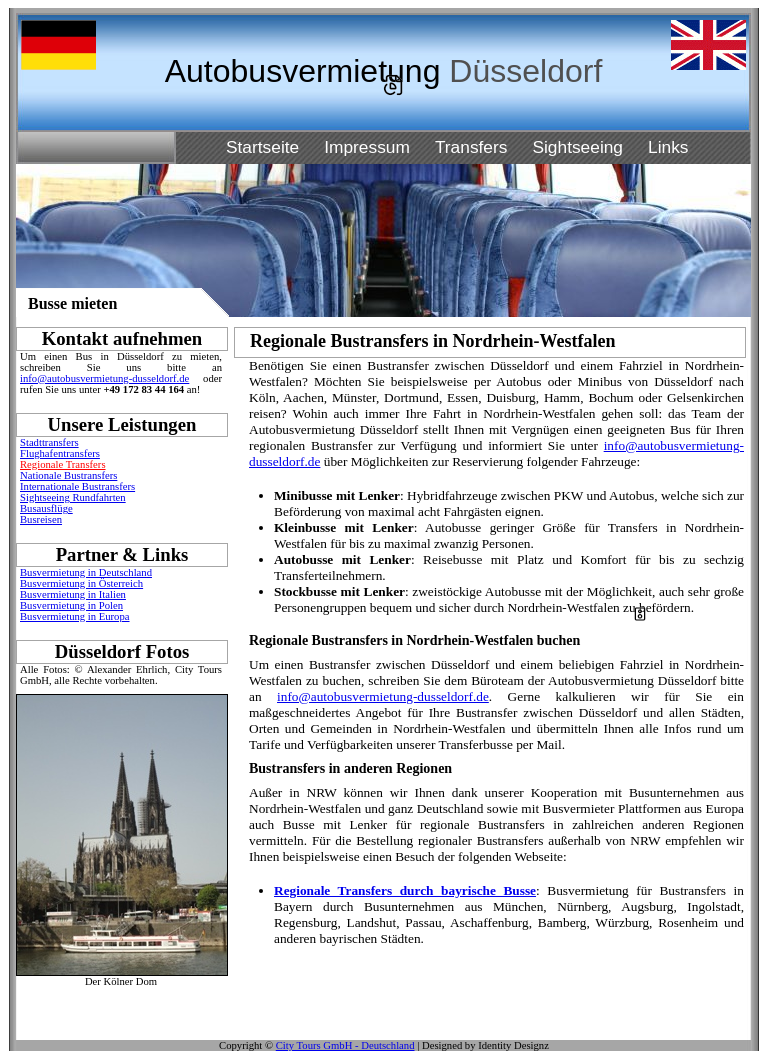 The width and height of the screenshot is (768, 1059). What do you see at coordinates (640, 614) in the screenshot?
I see `adjust audio or speaker settings` at bounding box center [640, 614].